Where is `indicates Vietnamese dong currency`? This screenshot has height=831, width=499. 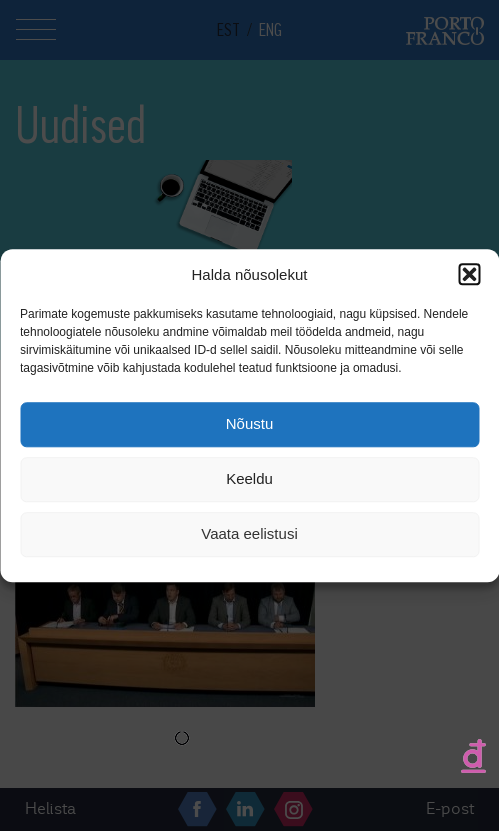 indicates Vietnamese dong currency is located at coordinates (473, 756).